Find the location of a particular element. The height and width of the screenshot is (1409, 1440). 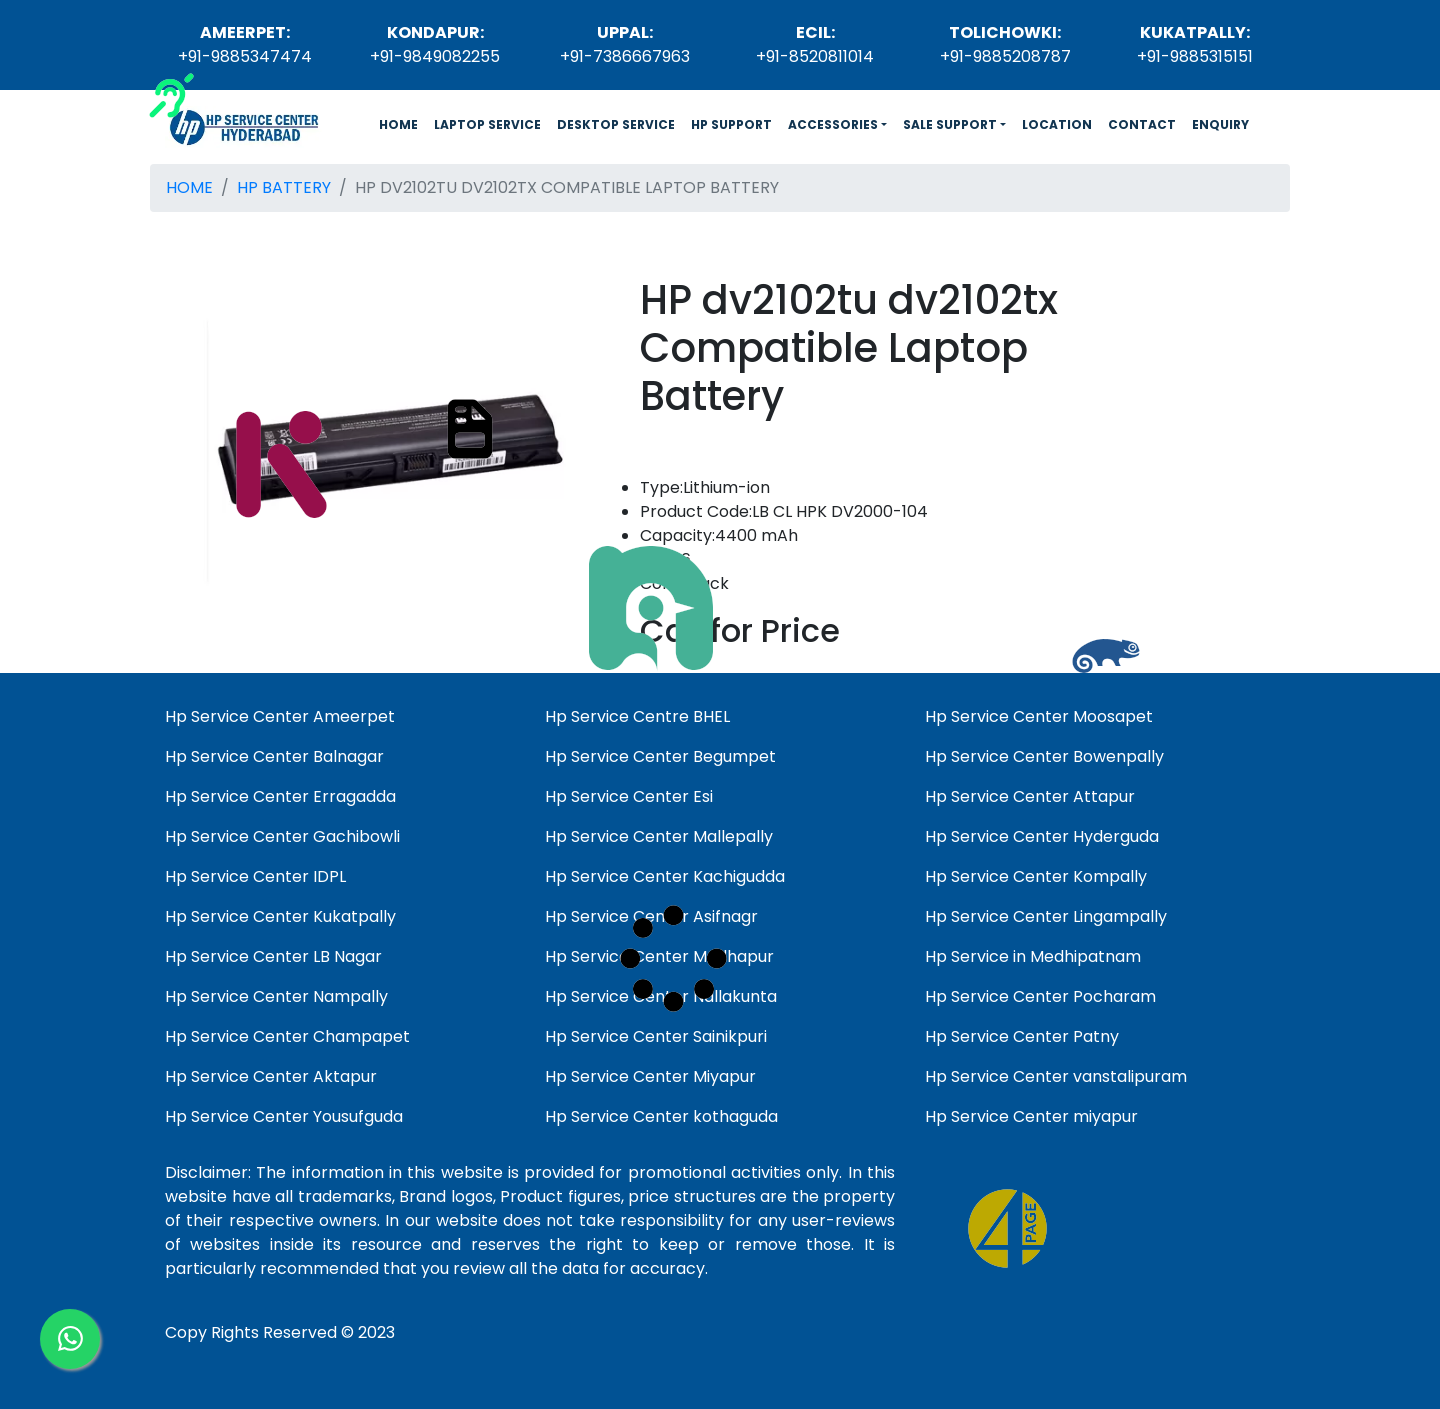

kaios mobile operating system logo is located at coordinates (281, 464).